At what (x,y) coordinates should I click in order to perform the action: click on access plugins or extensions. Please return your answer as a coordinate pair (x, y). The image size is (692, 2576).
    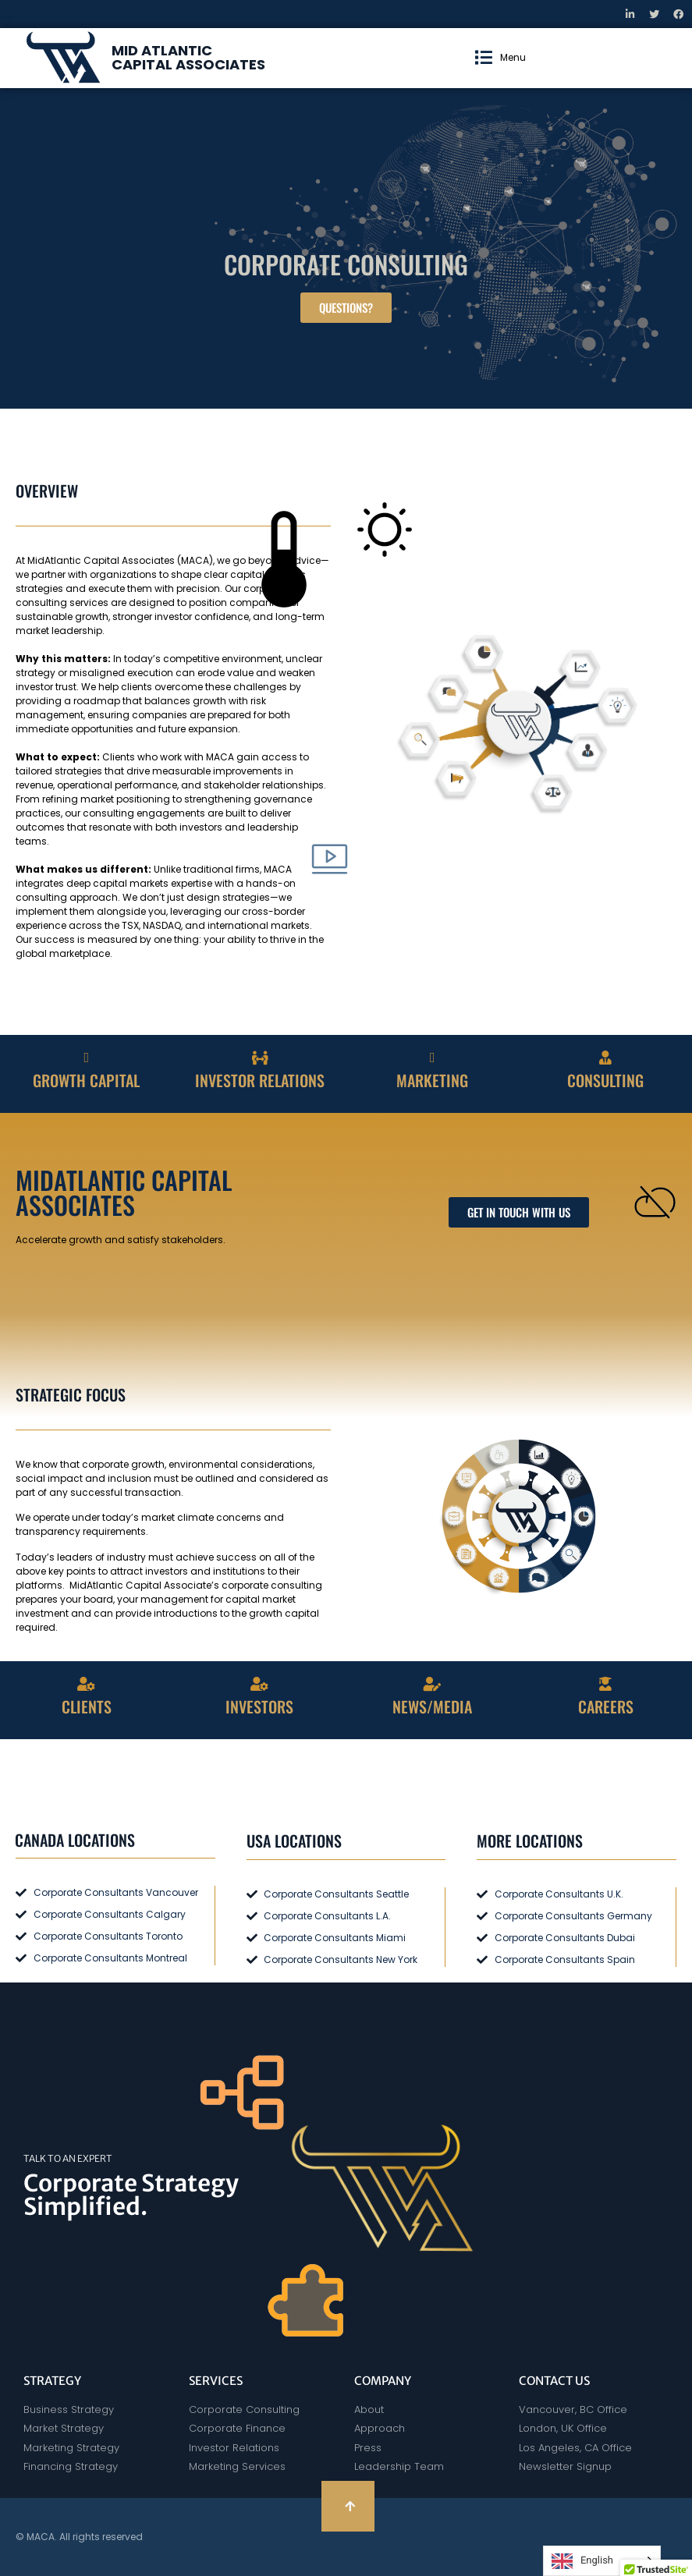
    Looking at the image, I should click on (310, 2303).